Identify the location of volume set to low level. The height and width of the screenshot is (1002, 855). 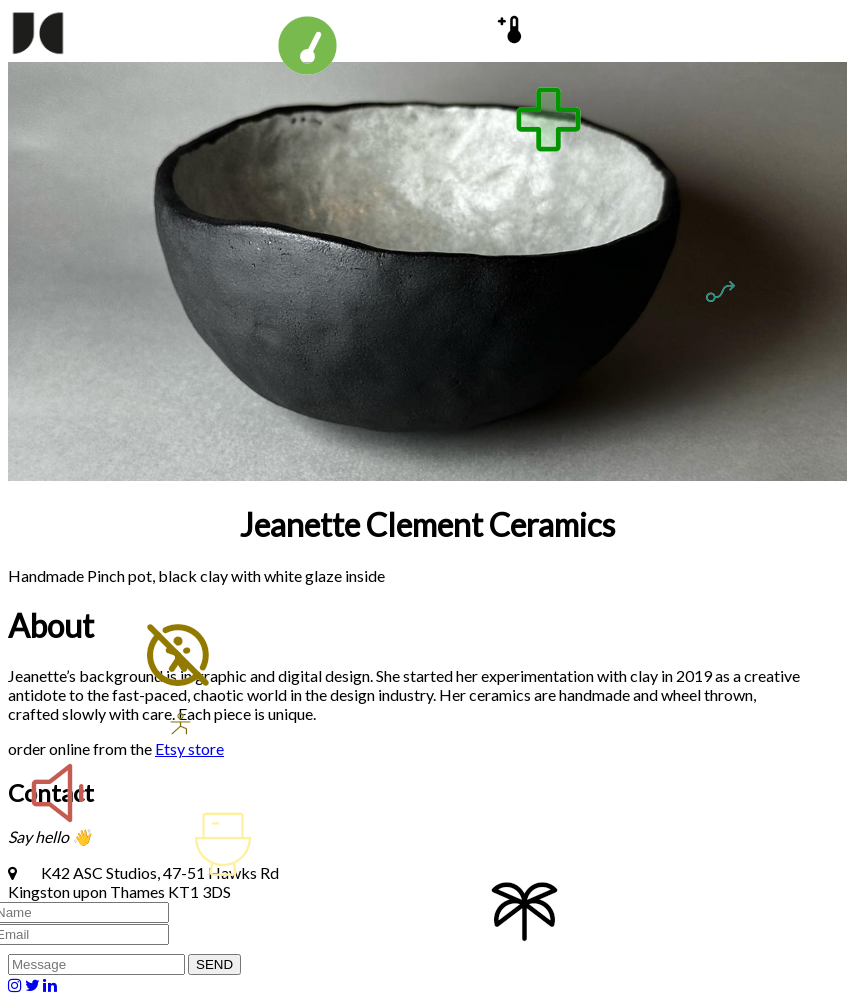
(61, 793).